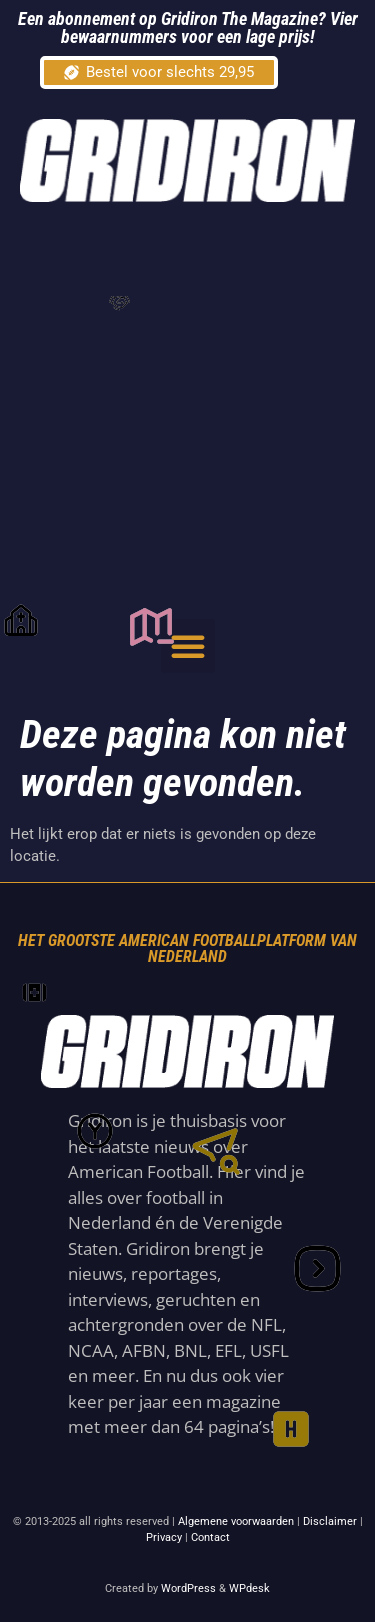 The height and width of the screenshot is (1622, 375). What do you see at coordinates (151, 627) in the screenshot?
I see `remove a location from the map` at bounding box center [151, 627].